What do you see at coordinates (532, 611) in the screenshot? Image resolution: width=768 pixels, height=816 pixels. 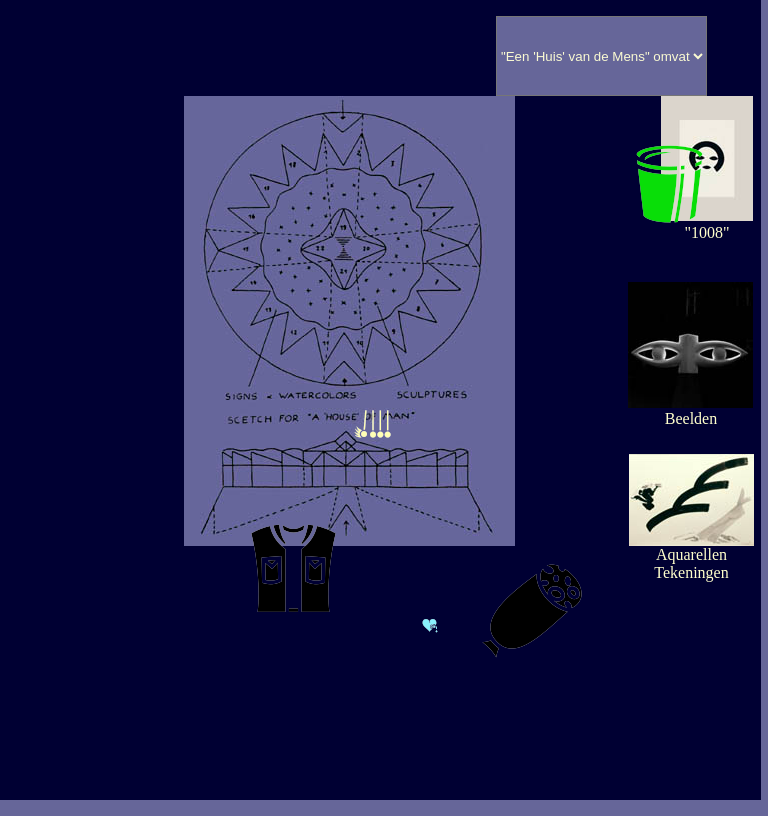 I see `browse sausage or deli meat options` at bounding box center [532, 611].